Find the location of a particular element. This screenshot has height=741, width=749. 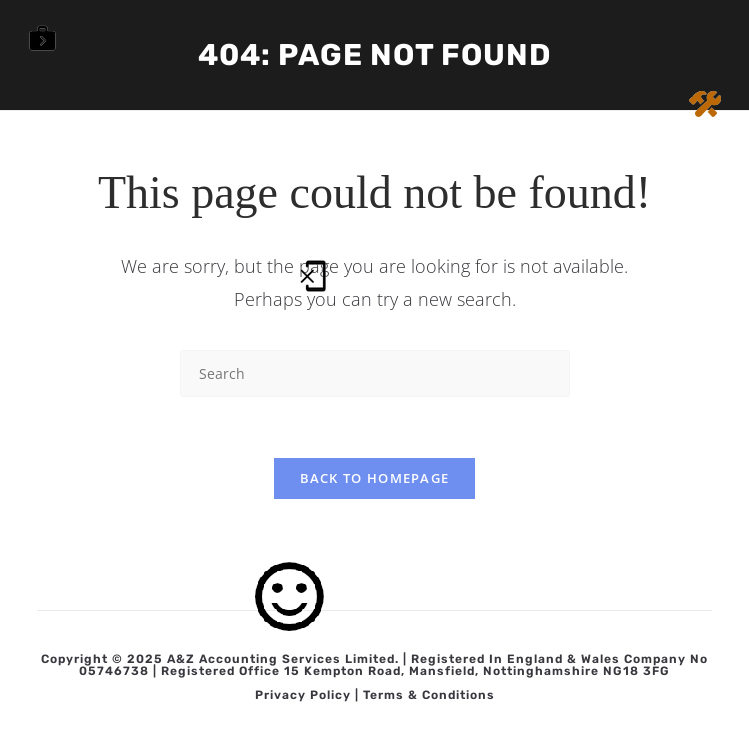

rate your experience with a positive reaction is located at coordinates (289, 596).